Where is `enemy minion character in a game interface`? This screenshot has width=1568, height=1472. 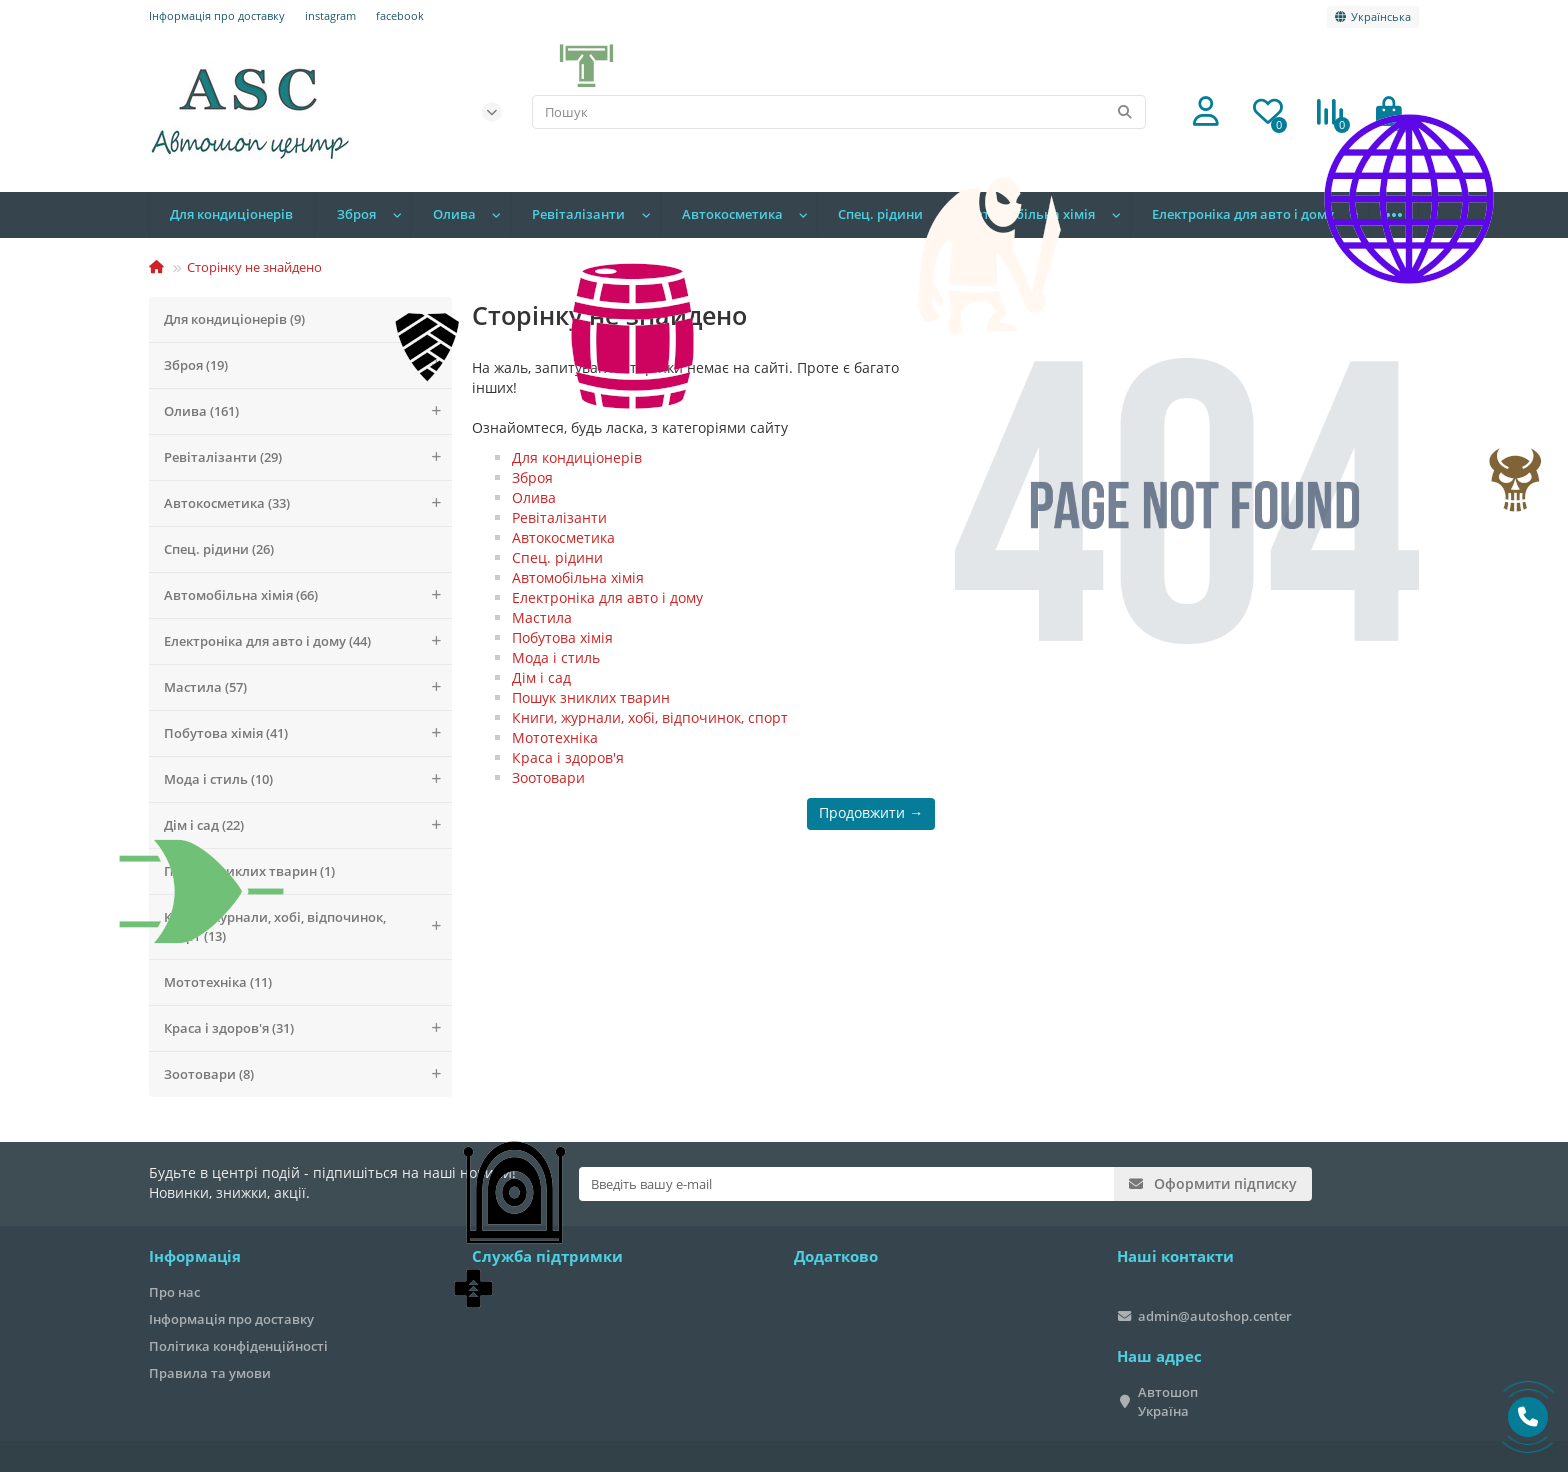 enemy minion character in a game interface is located at coordinates (989, 256).